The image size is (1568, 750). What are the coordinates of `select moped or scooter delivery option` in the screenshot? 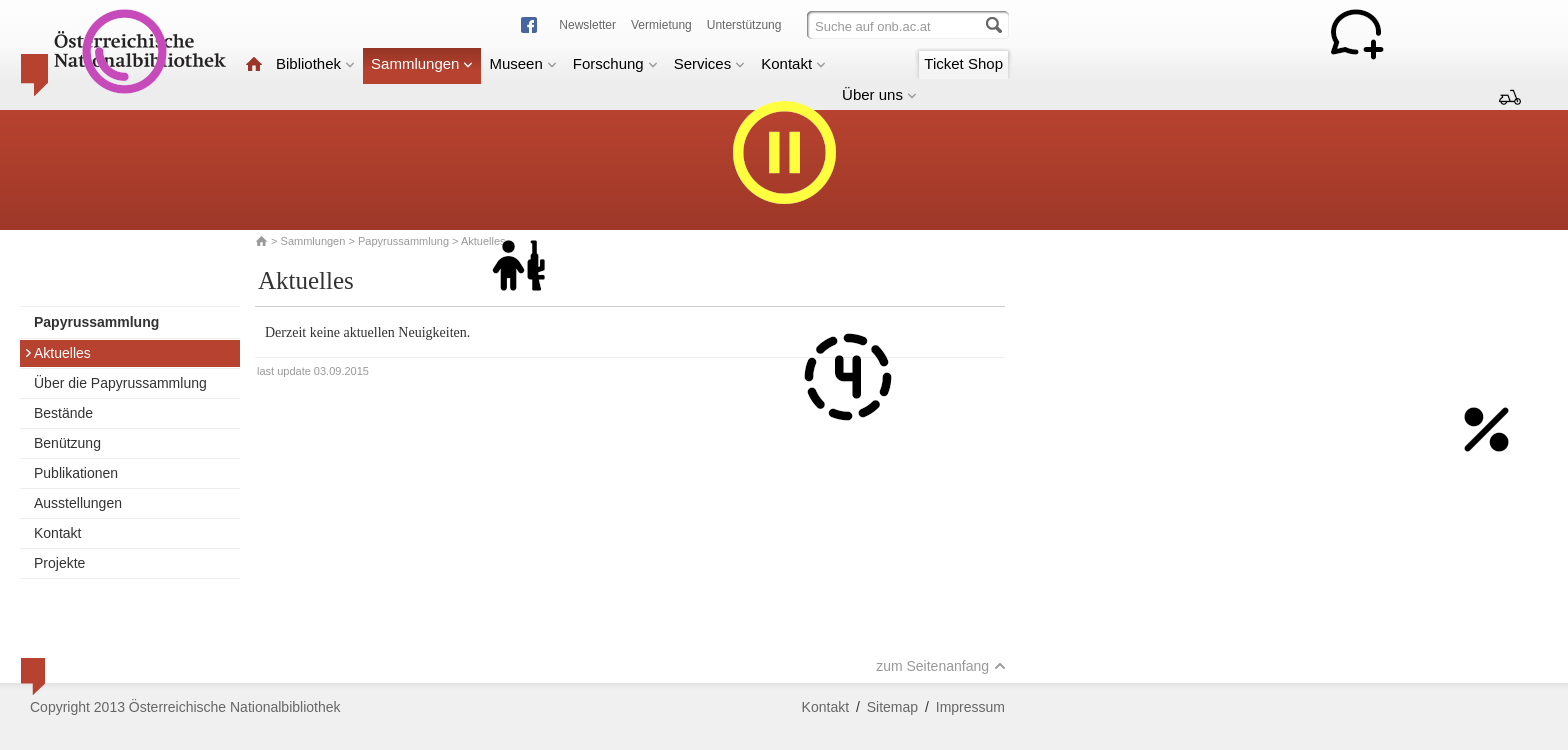 It's located at (1510, 98).